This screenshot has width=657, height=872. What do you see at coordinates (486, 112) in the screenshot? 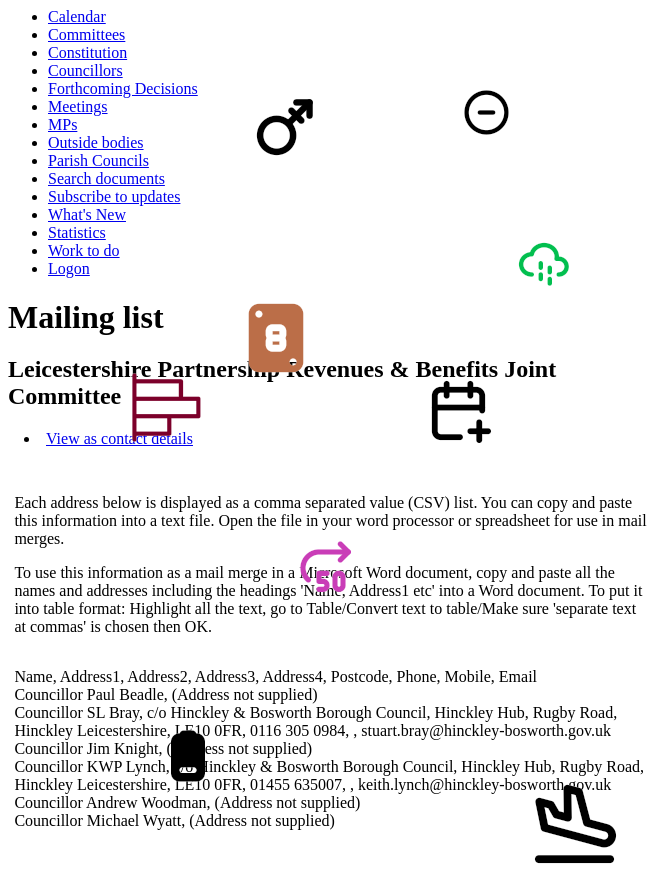
I see `remove an item from a list or collection` at bounding box center [486, 112].